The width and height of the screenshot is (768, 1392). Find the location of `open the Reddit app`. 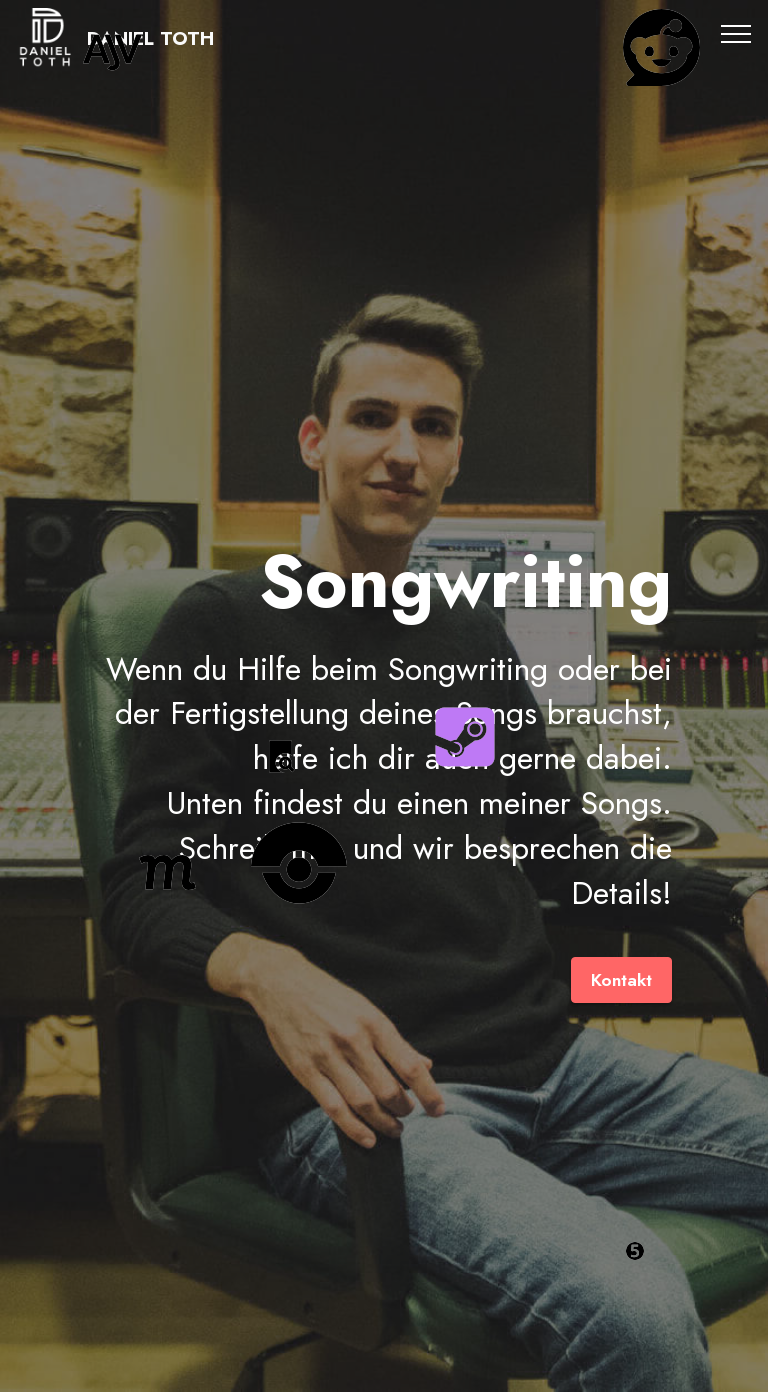

open the Reddit app is located at coordinates (661, 47).